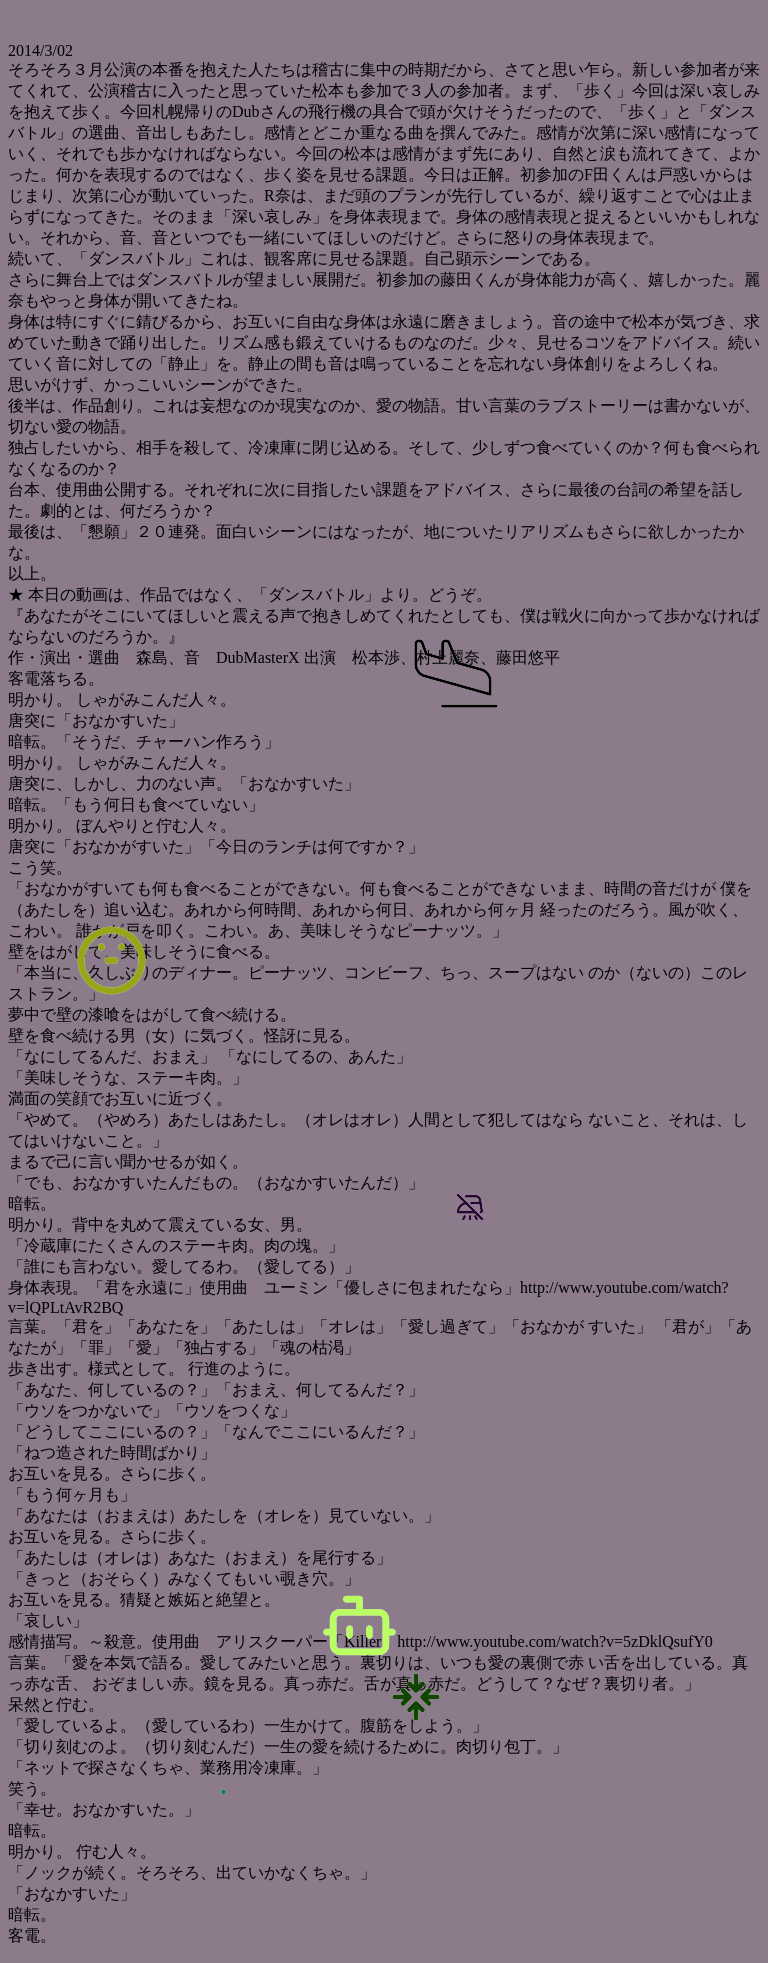  Describe the element at coordinates (451, 673) in the screenshot. I see `indicates flight arrival or landing status` at that location.